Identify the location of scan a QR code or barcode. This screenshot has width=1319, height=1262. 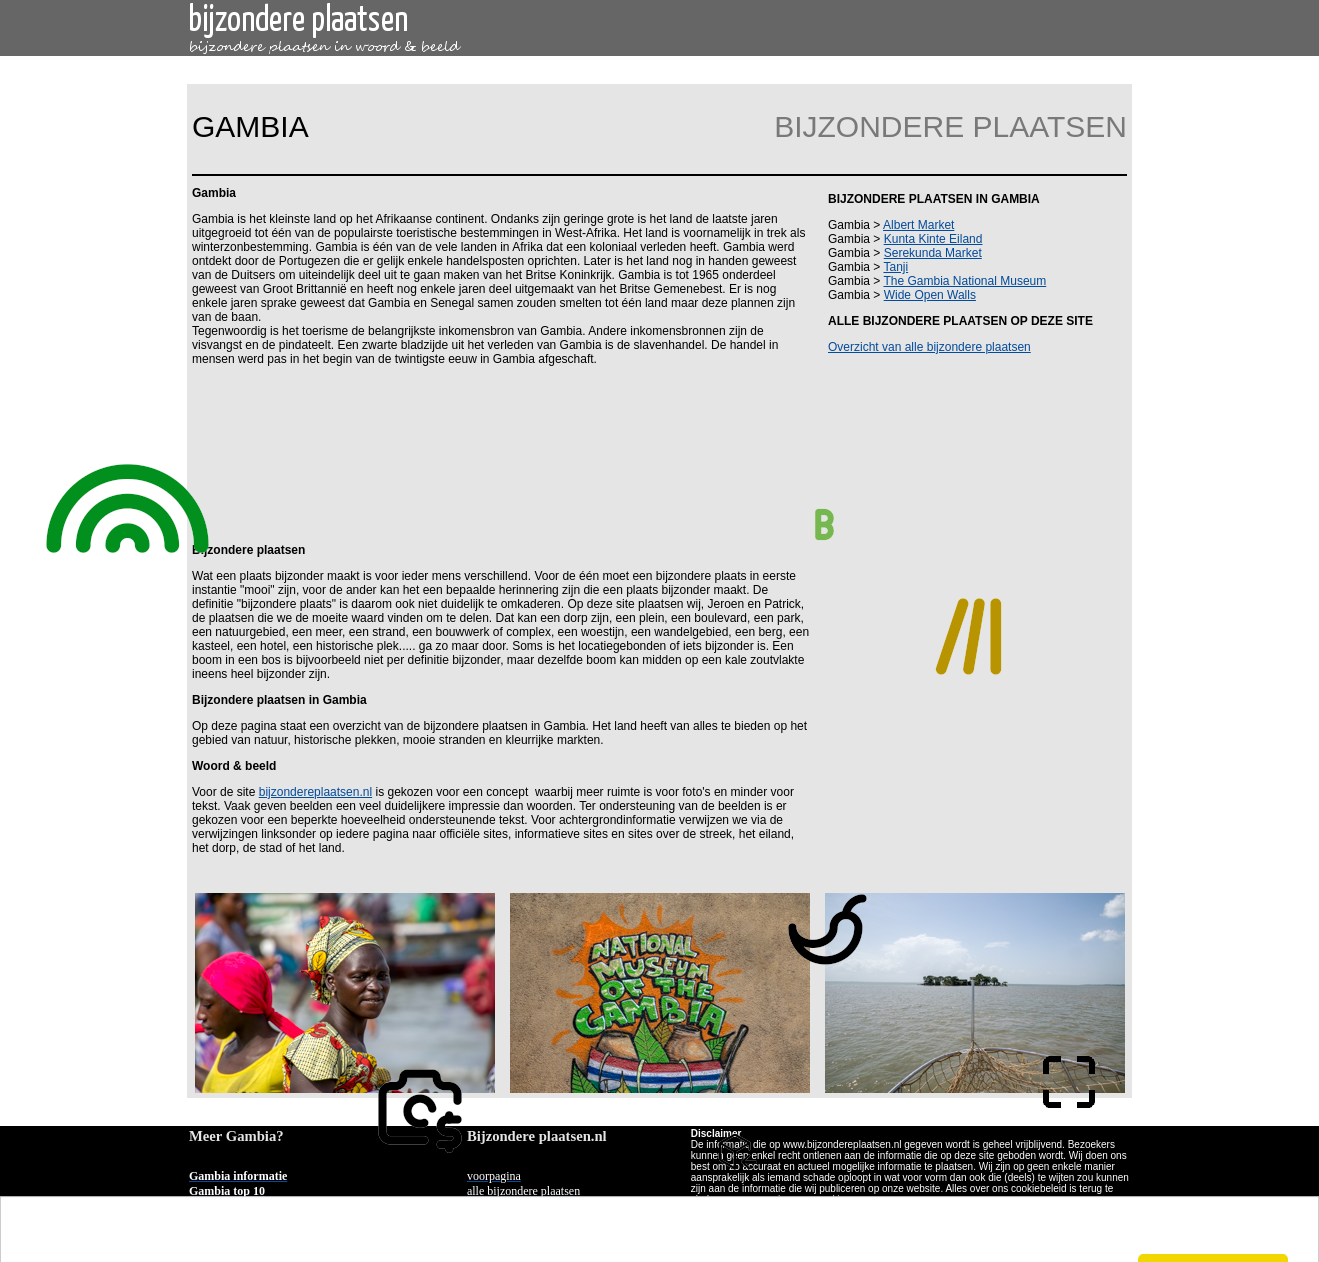
(1069, 1082).